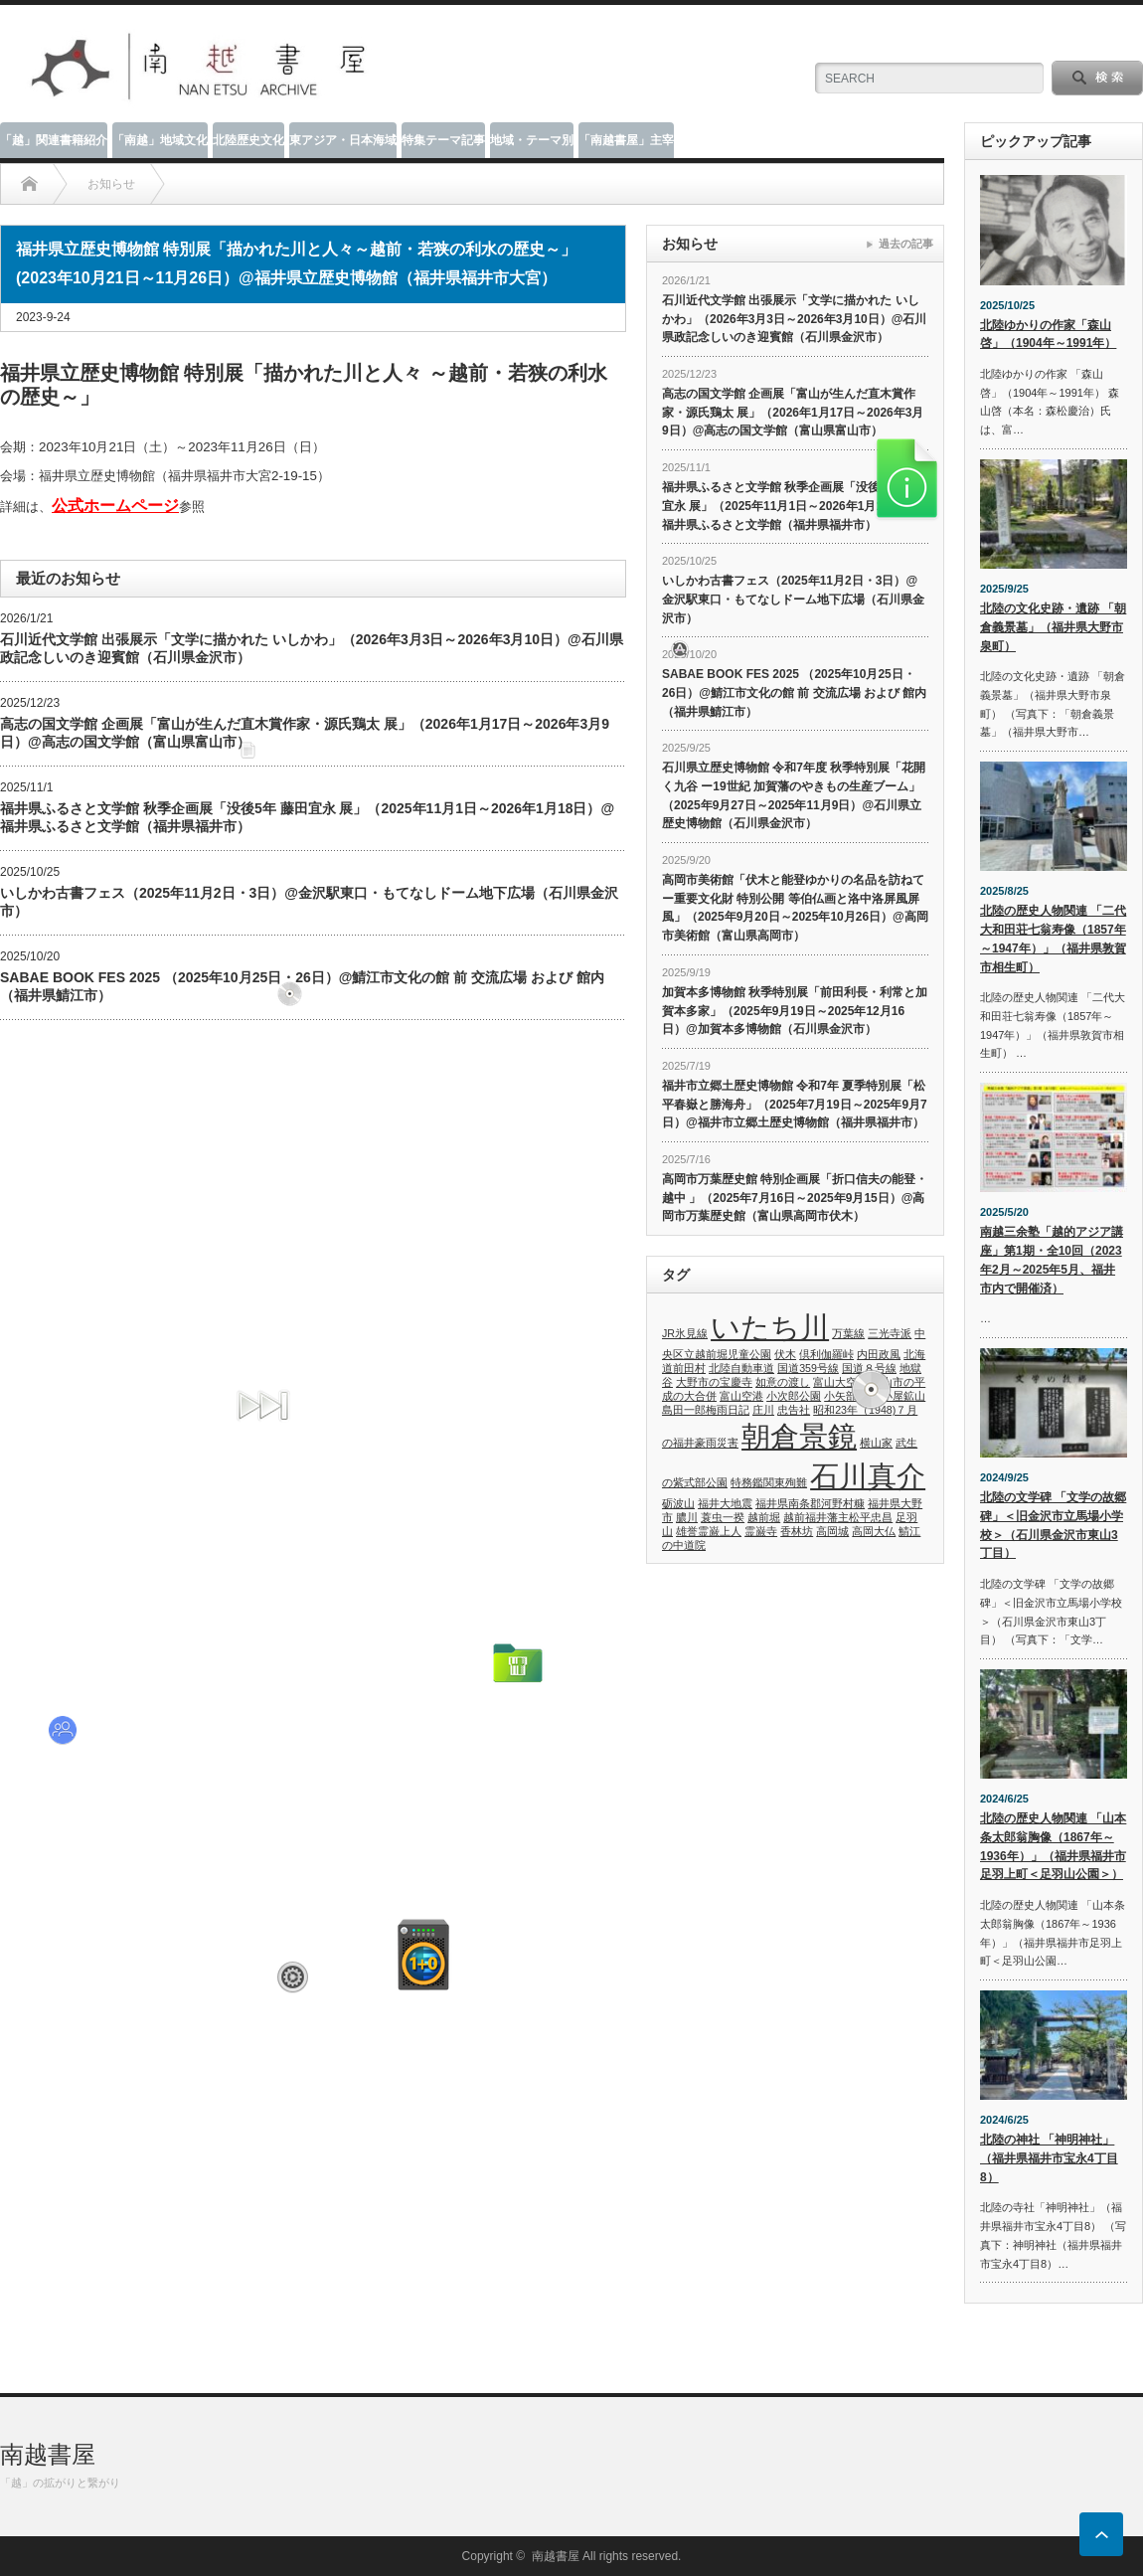 The image size is (1143, 2576). I want to click on a compiled html help file (.chm), so click(906, 479).